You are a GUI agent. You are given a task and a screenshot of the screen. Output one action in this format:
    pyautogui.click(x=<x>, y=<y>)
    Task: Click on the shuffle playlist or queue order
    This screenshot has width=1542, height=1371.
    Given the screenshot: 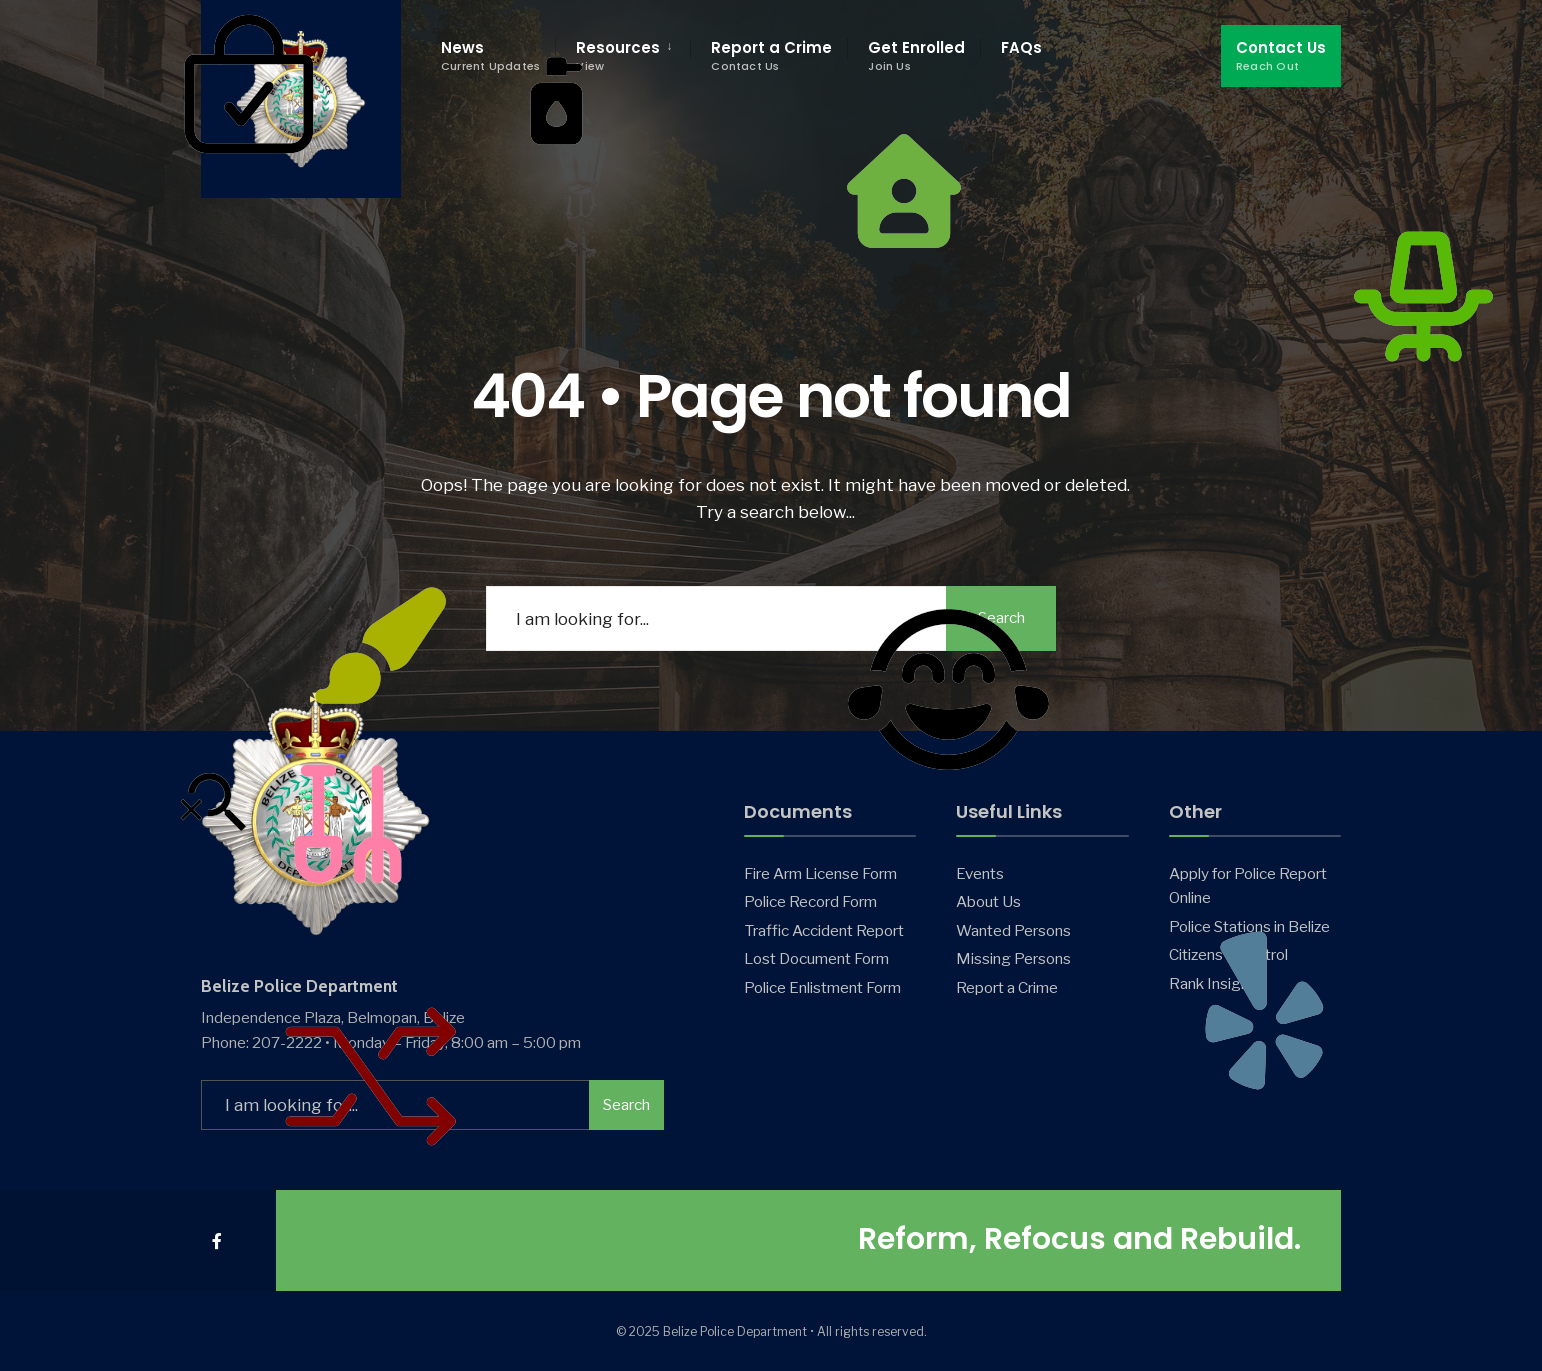 What is the action you would take?
    pyautogui.click(x=367, y=1076)
    